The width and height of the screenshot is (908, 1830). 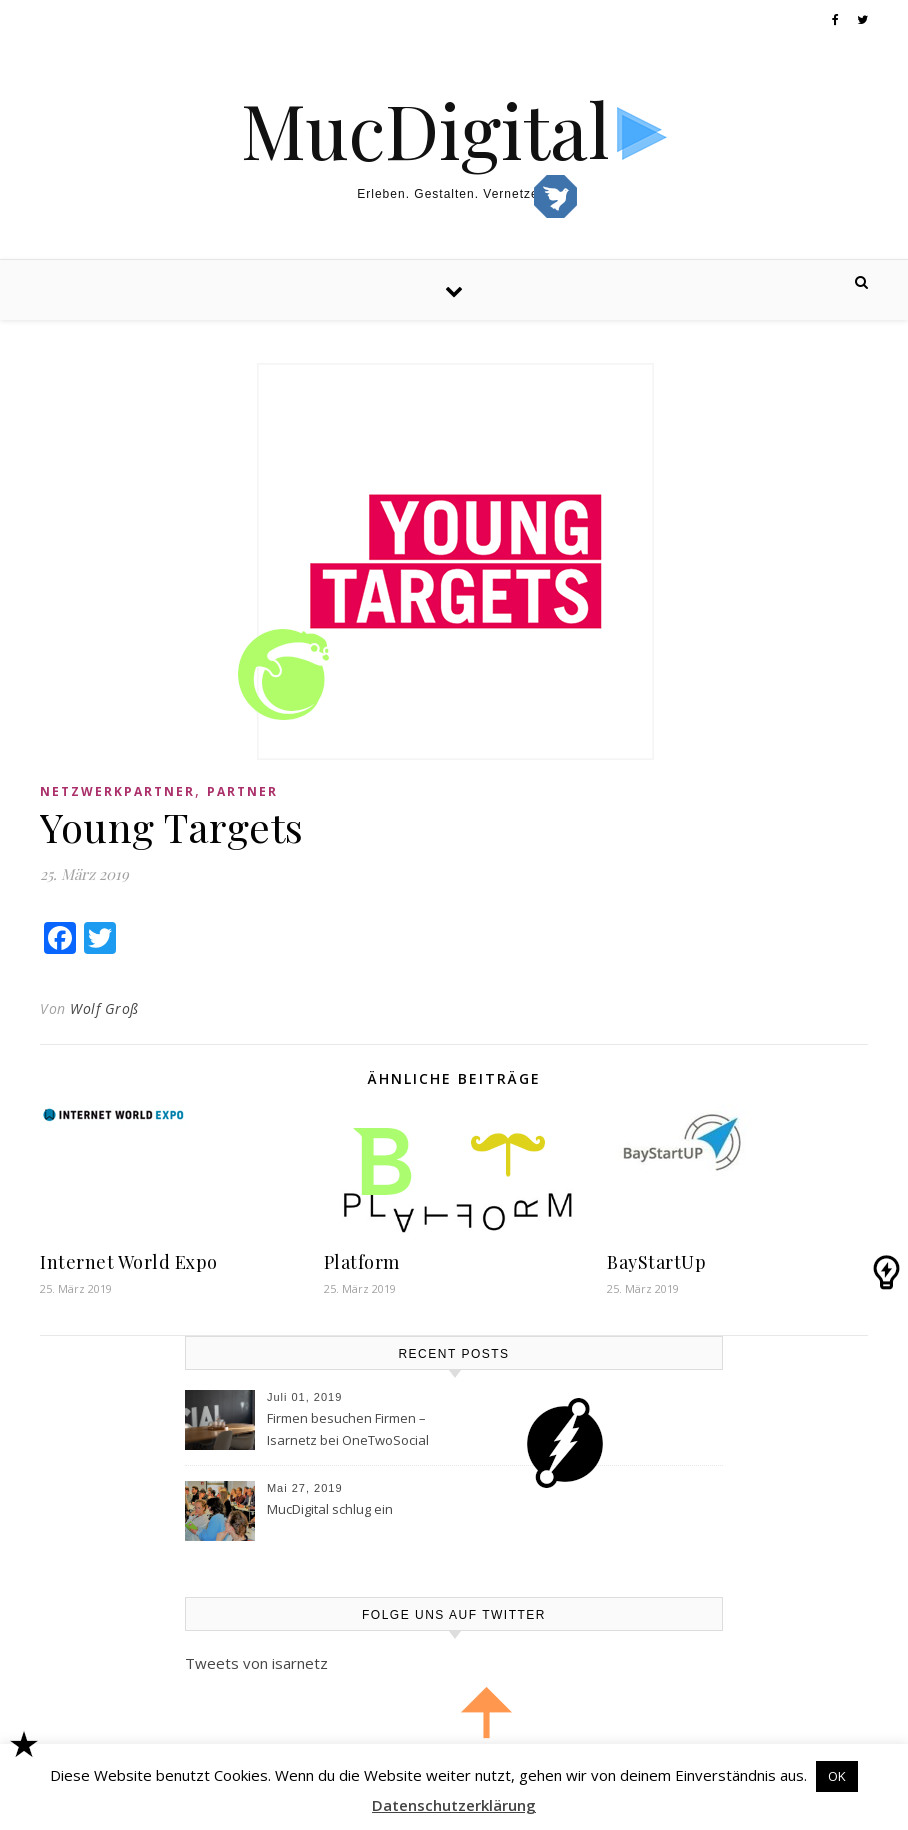 What do you see at coordinates (555, 196) in the screenshot?
I see `open AdAway ad-blocking app` at bounding box center [555, 196].